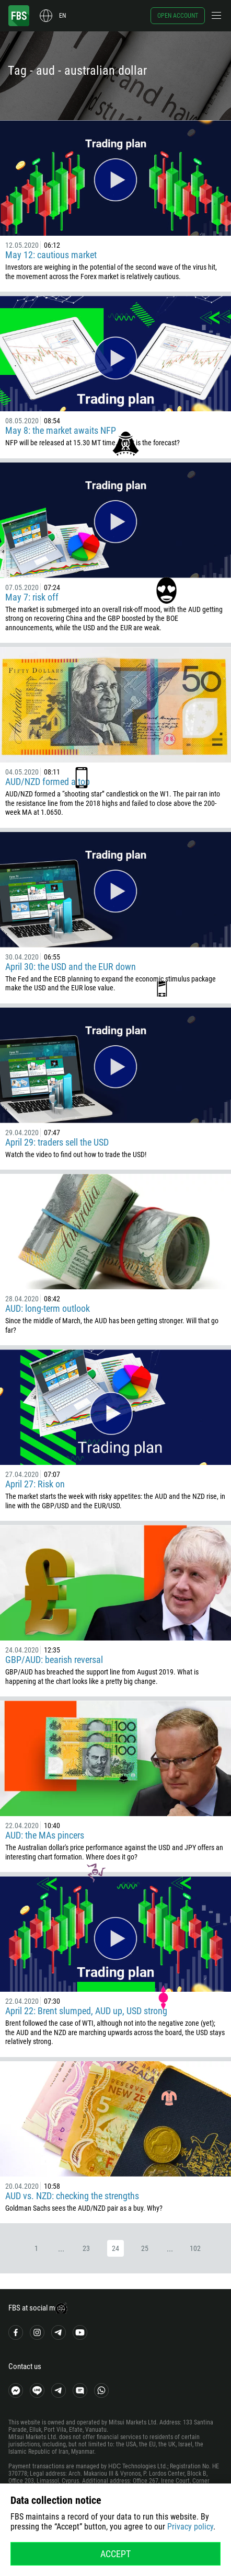 This screenshot has height=2576, width=231. What do you see at coordinates (169, 2098) in the screenshot?
I see `view clothing or apparel items` at bounding box center [169, 2098].